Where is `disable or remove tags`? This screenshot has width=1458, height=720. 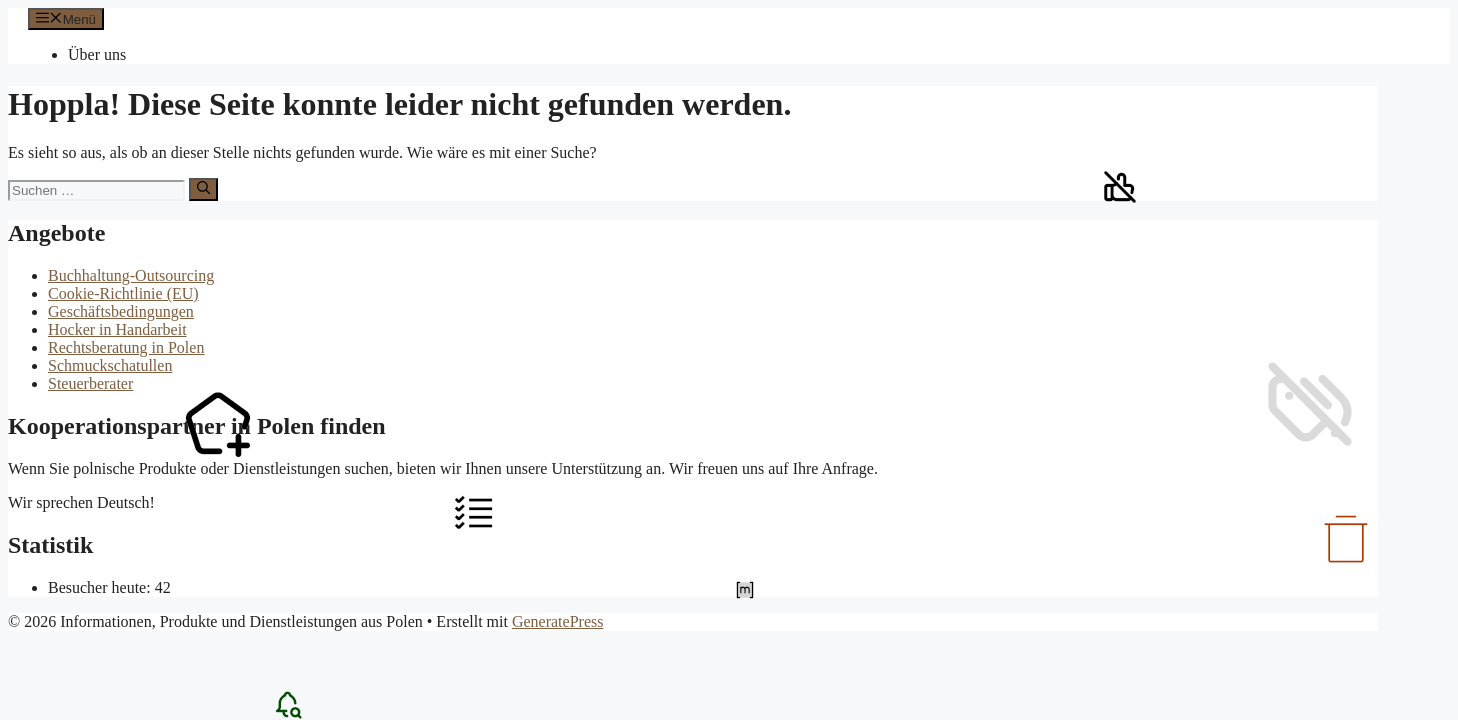
disable or remove tags is located at coordinates (1310, 404).